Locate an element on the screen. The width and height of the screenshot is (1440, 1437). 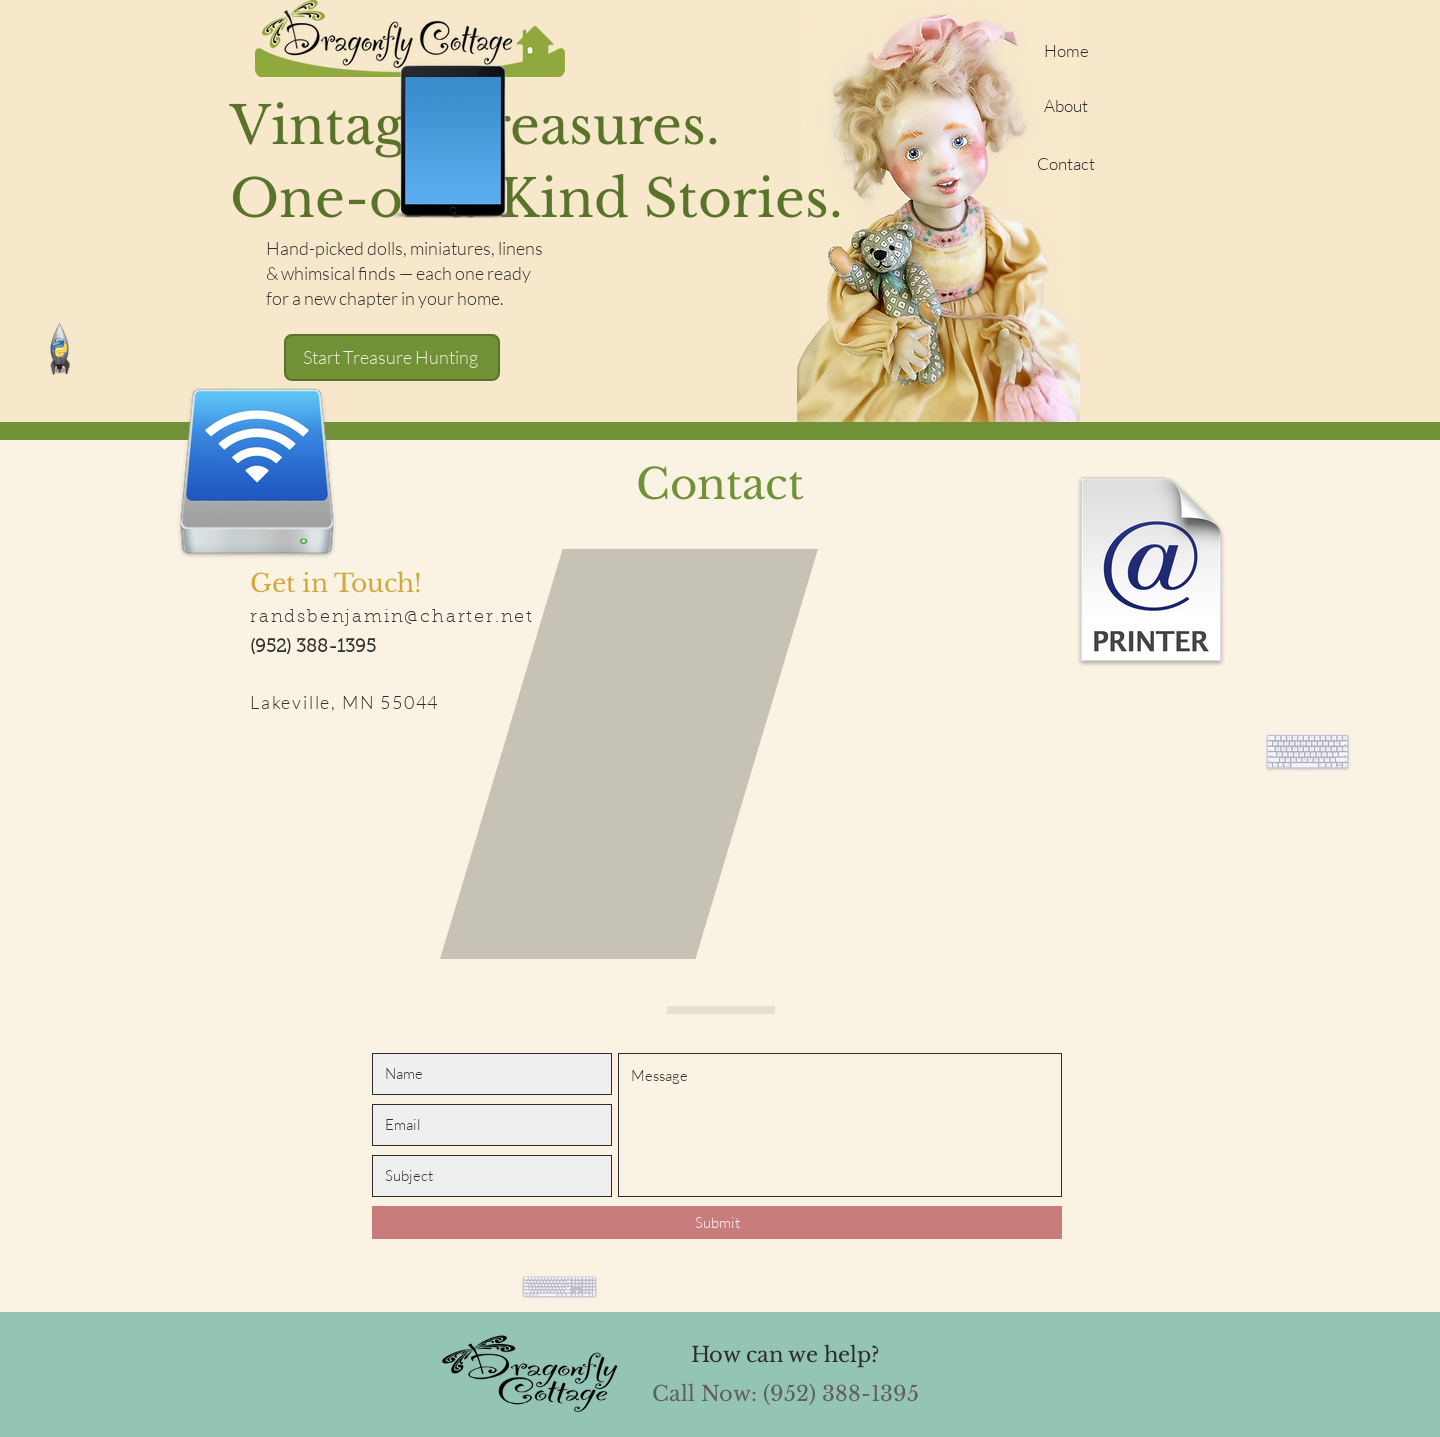
connect a bluetooth keyboard is located at coordinates (559, 1286).